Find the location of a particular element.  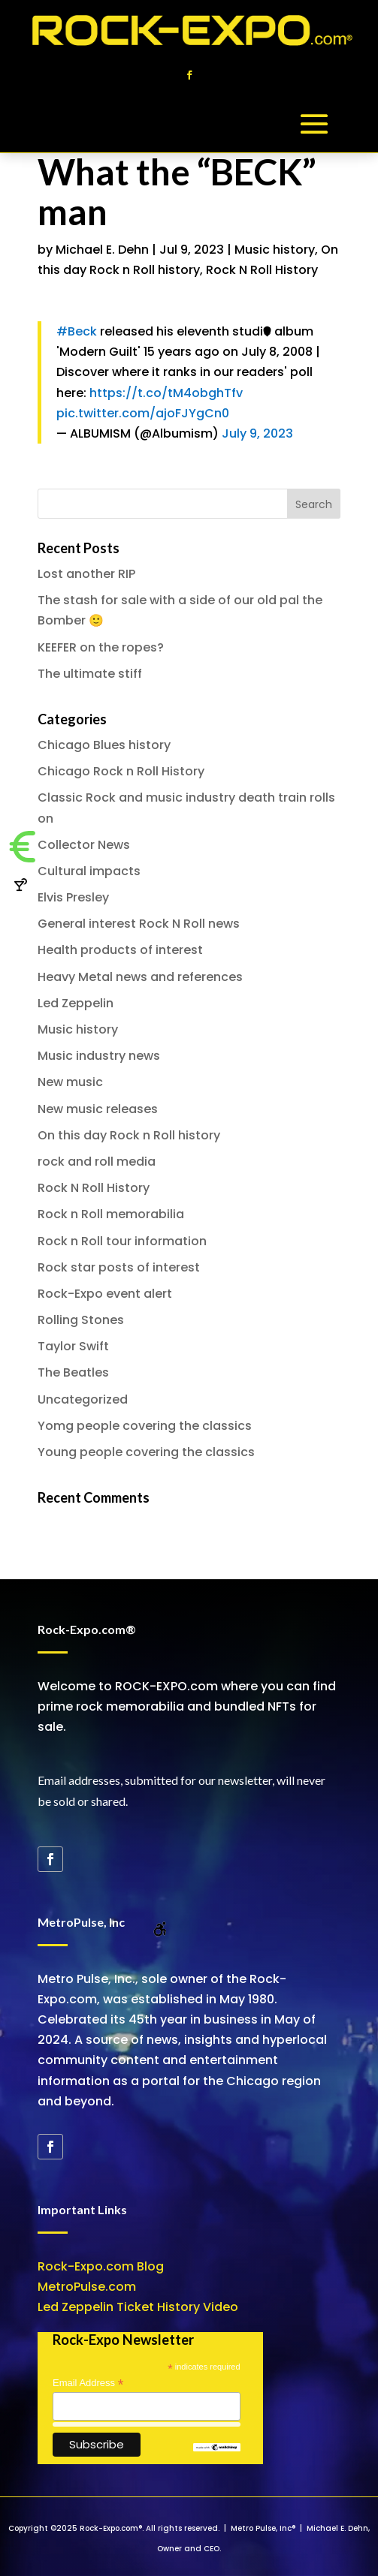

indicates wheelchair accessibility is located at coordinates (160, 1929).